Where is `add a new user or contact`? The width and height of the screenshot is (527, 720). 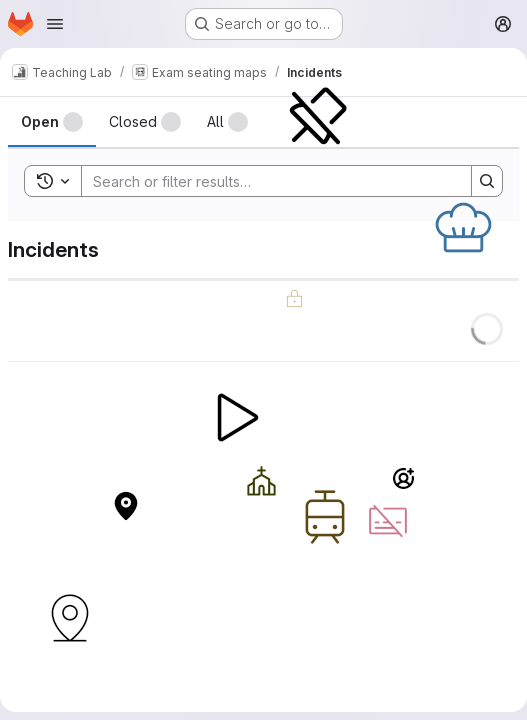 add a new user or contact is located at coordinates (403, 478).